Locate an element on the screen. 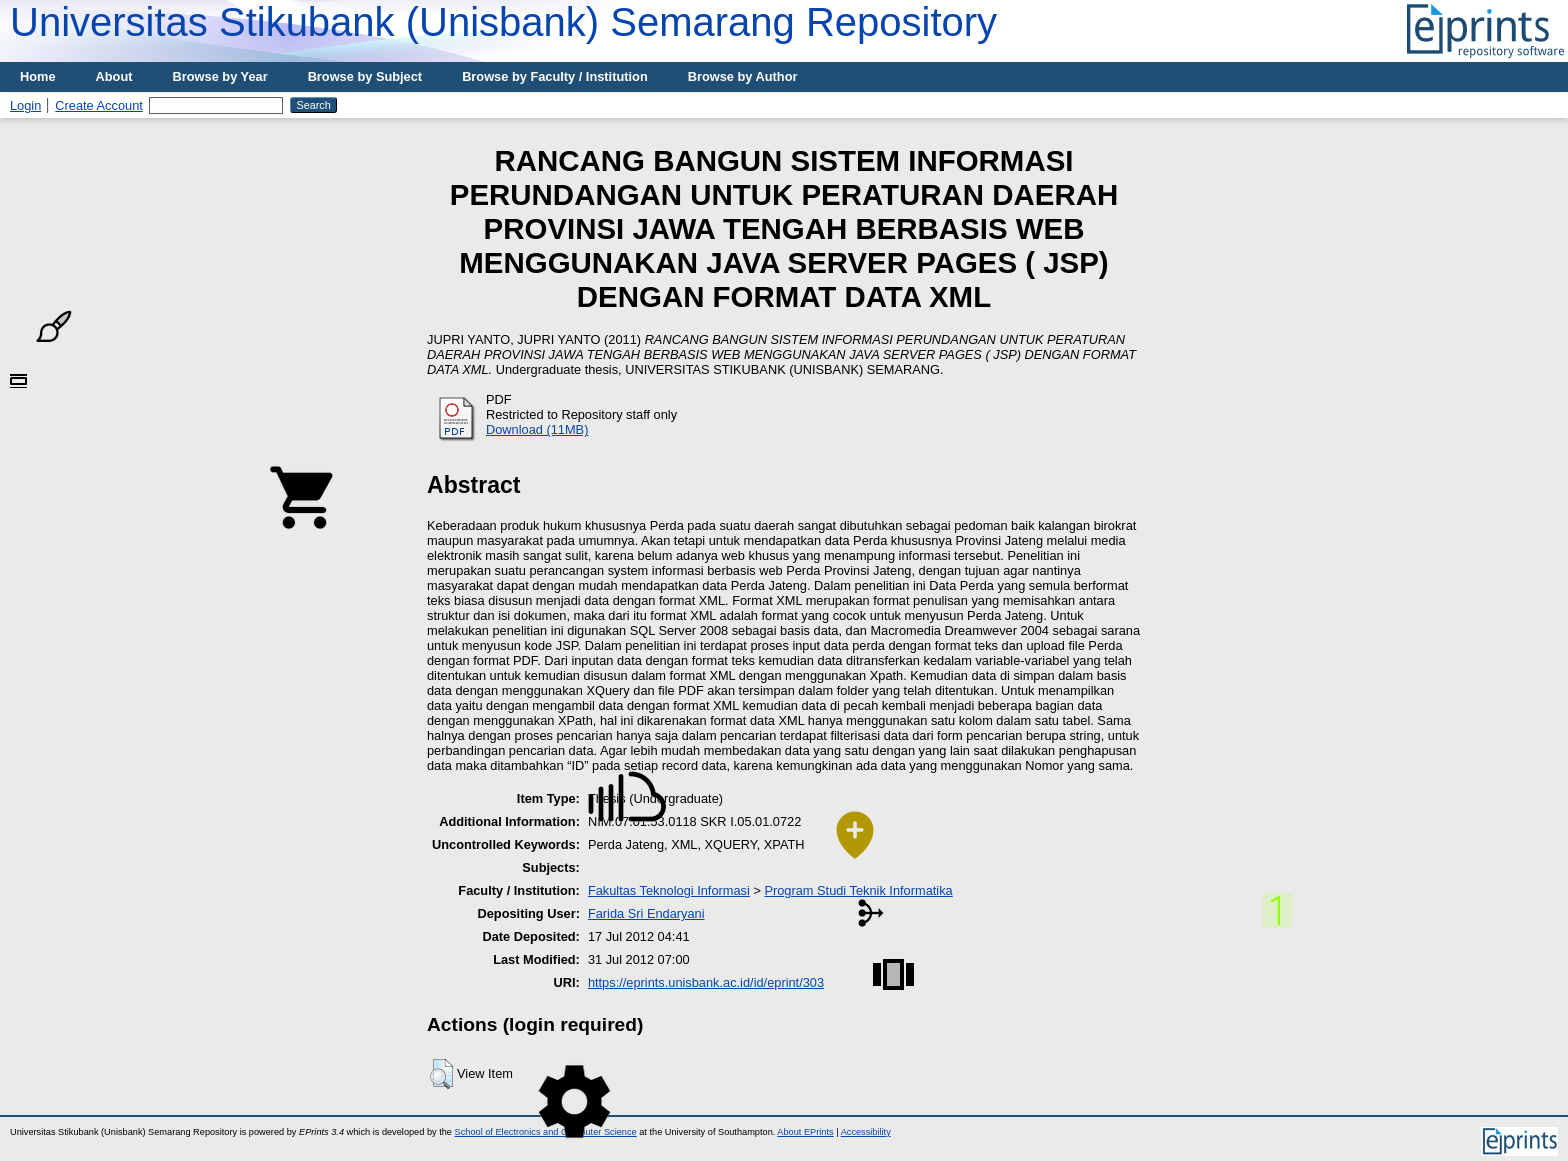 This screenshot has width=1568, height=1161. add a new location pin is located at coordinates (855, 835).